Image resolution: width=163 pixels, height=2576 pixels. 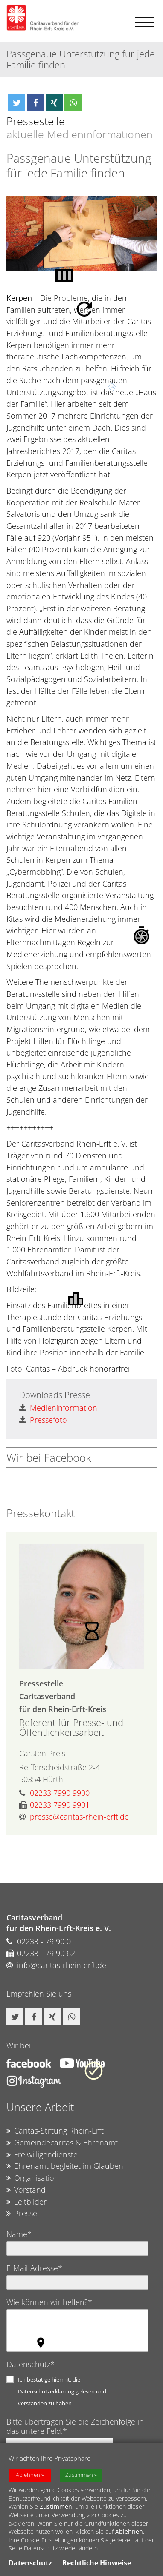 I want to click on indicates a process is waiting or pending, so click(x=92, y=1631).